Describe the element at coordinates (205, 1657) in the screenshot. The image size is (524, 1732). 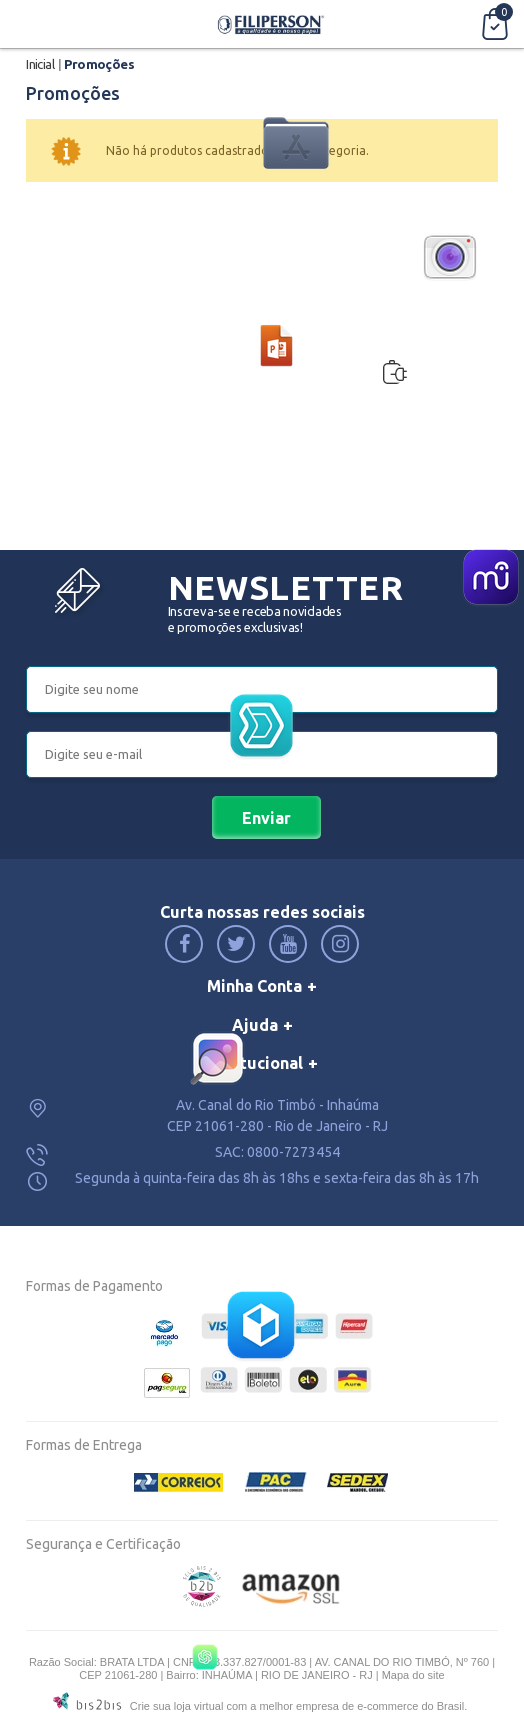
I see `open the OpenAI ChatGPT app` at that location.